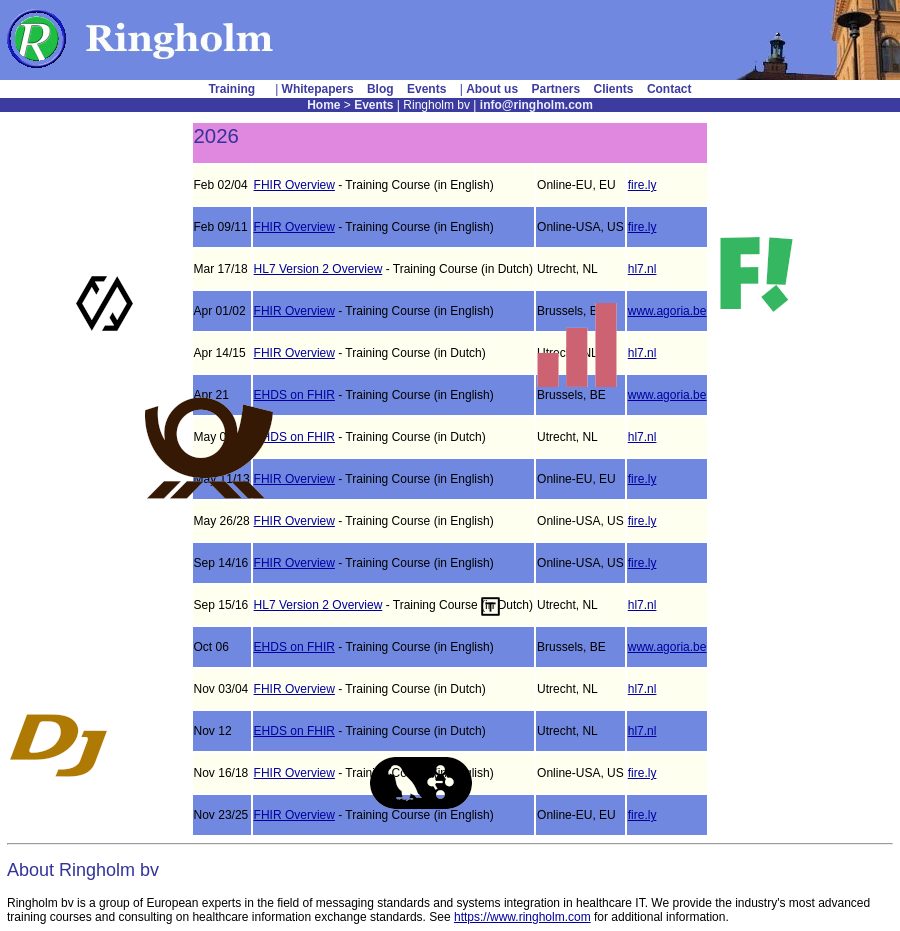 This screenshot has height=931, width=900. I want to click on insert a text box element, so click(490, 606).